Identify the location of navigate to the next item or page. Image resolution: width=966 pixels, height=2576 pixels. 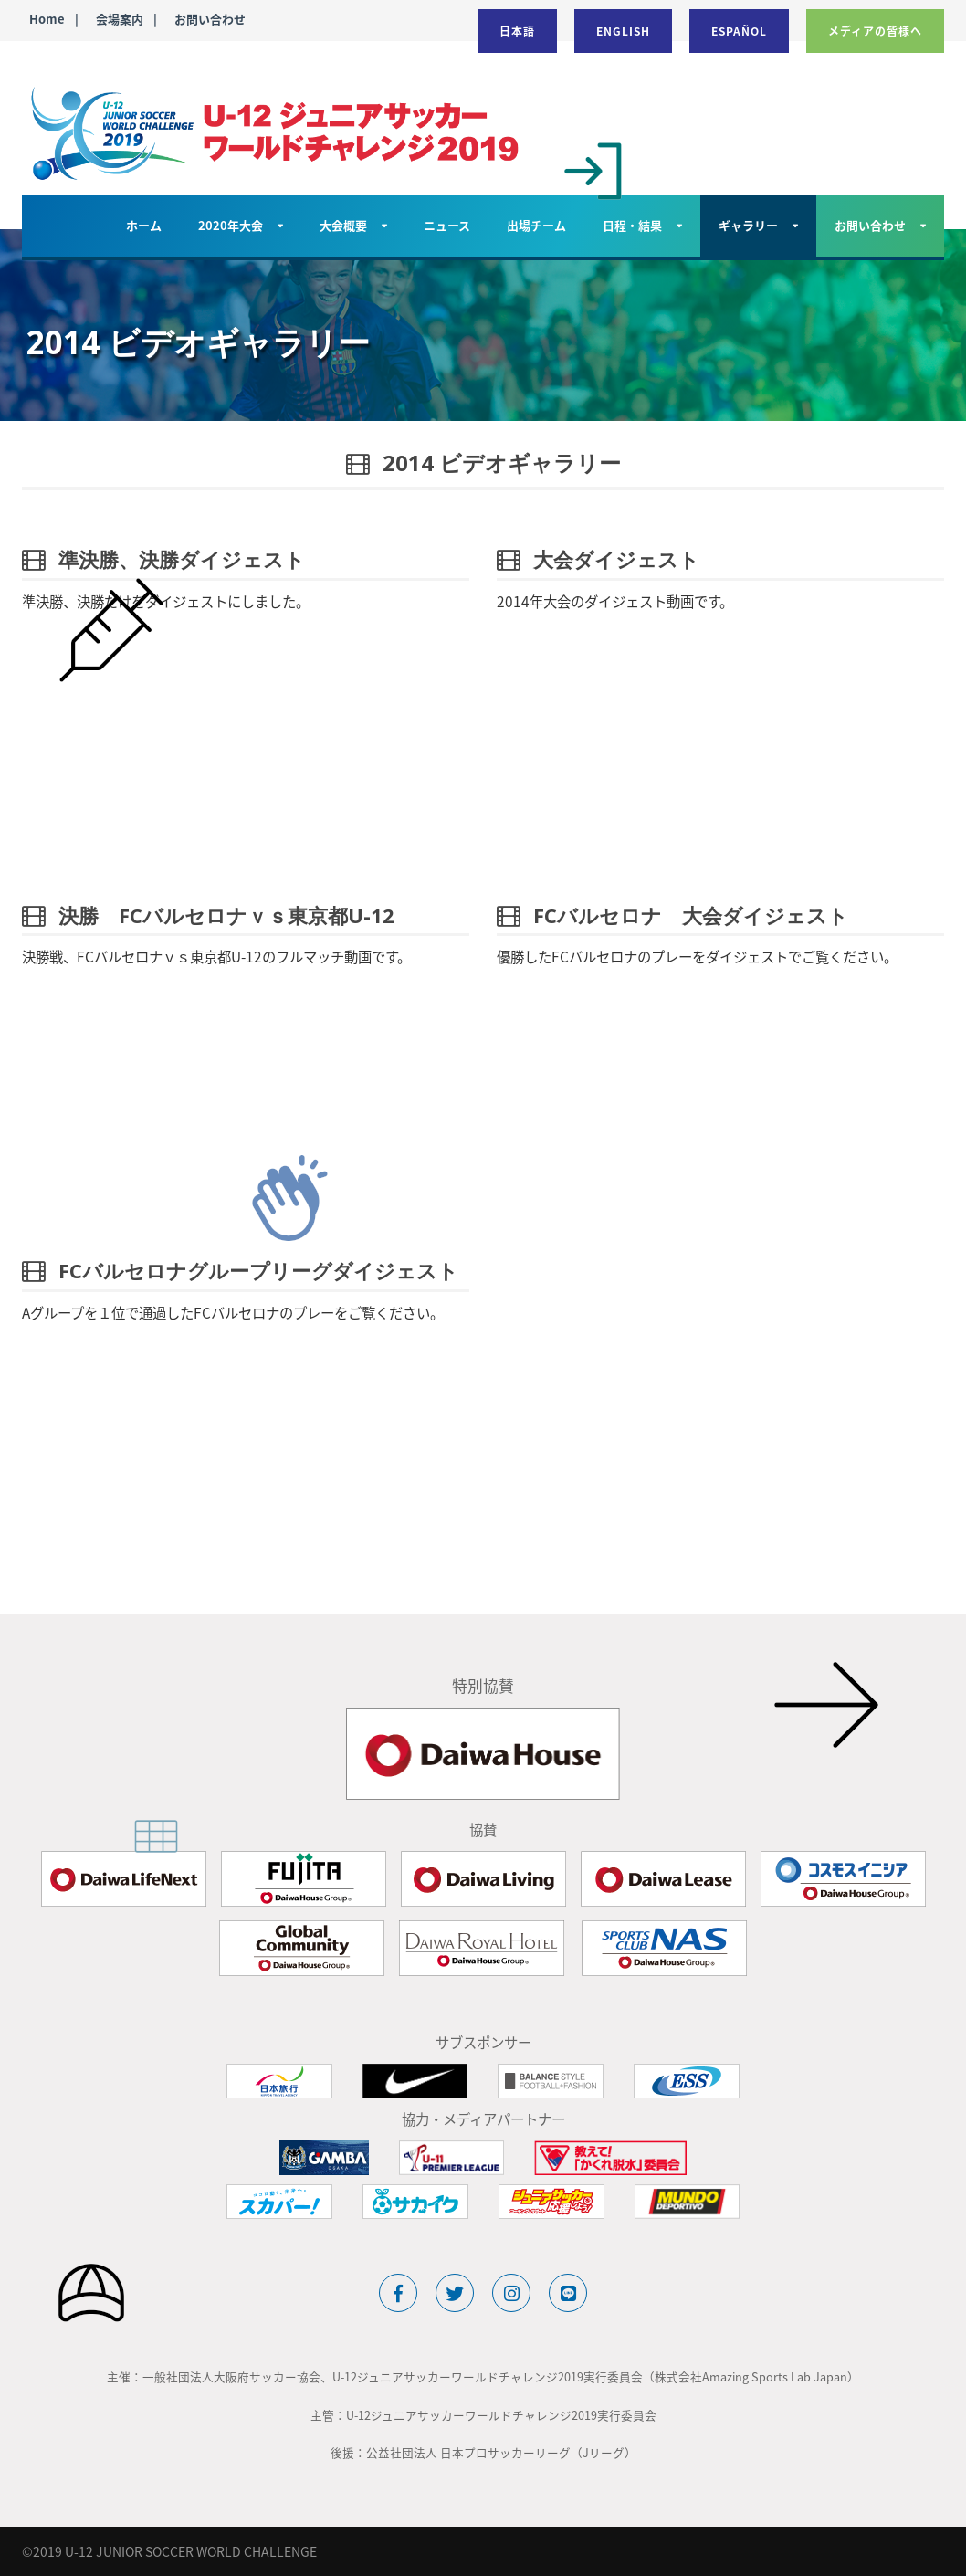
(826, 1705).